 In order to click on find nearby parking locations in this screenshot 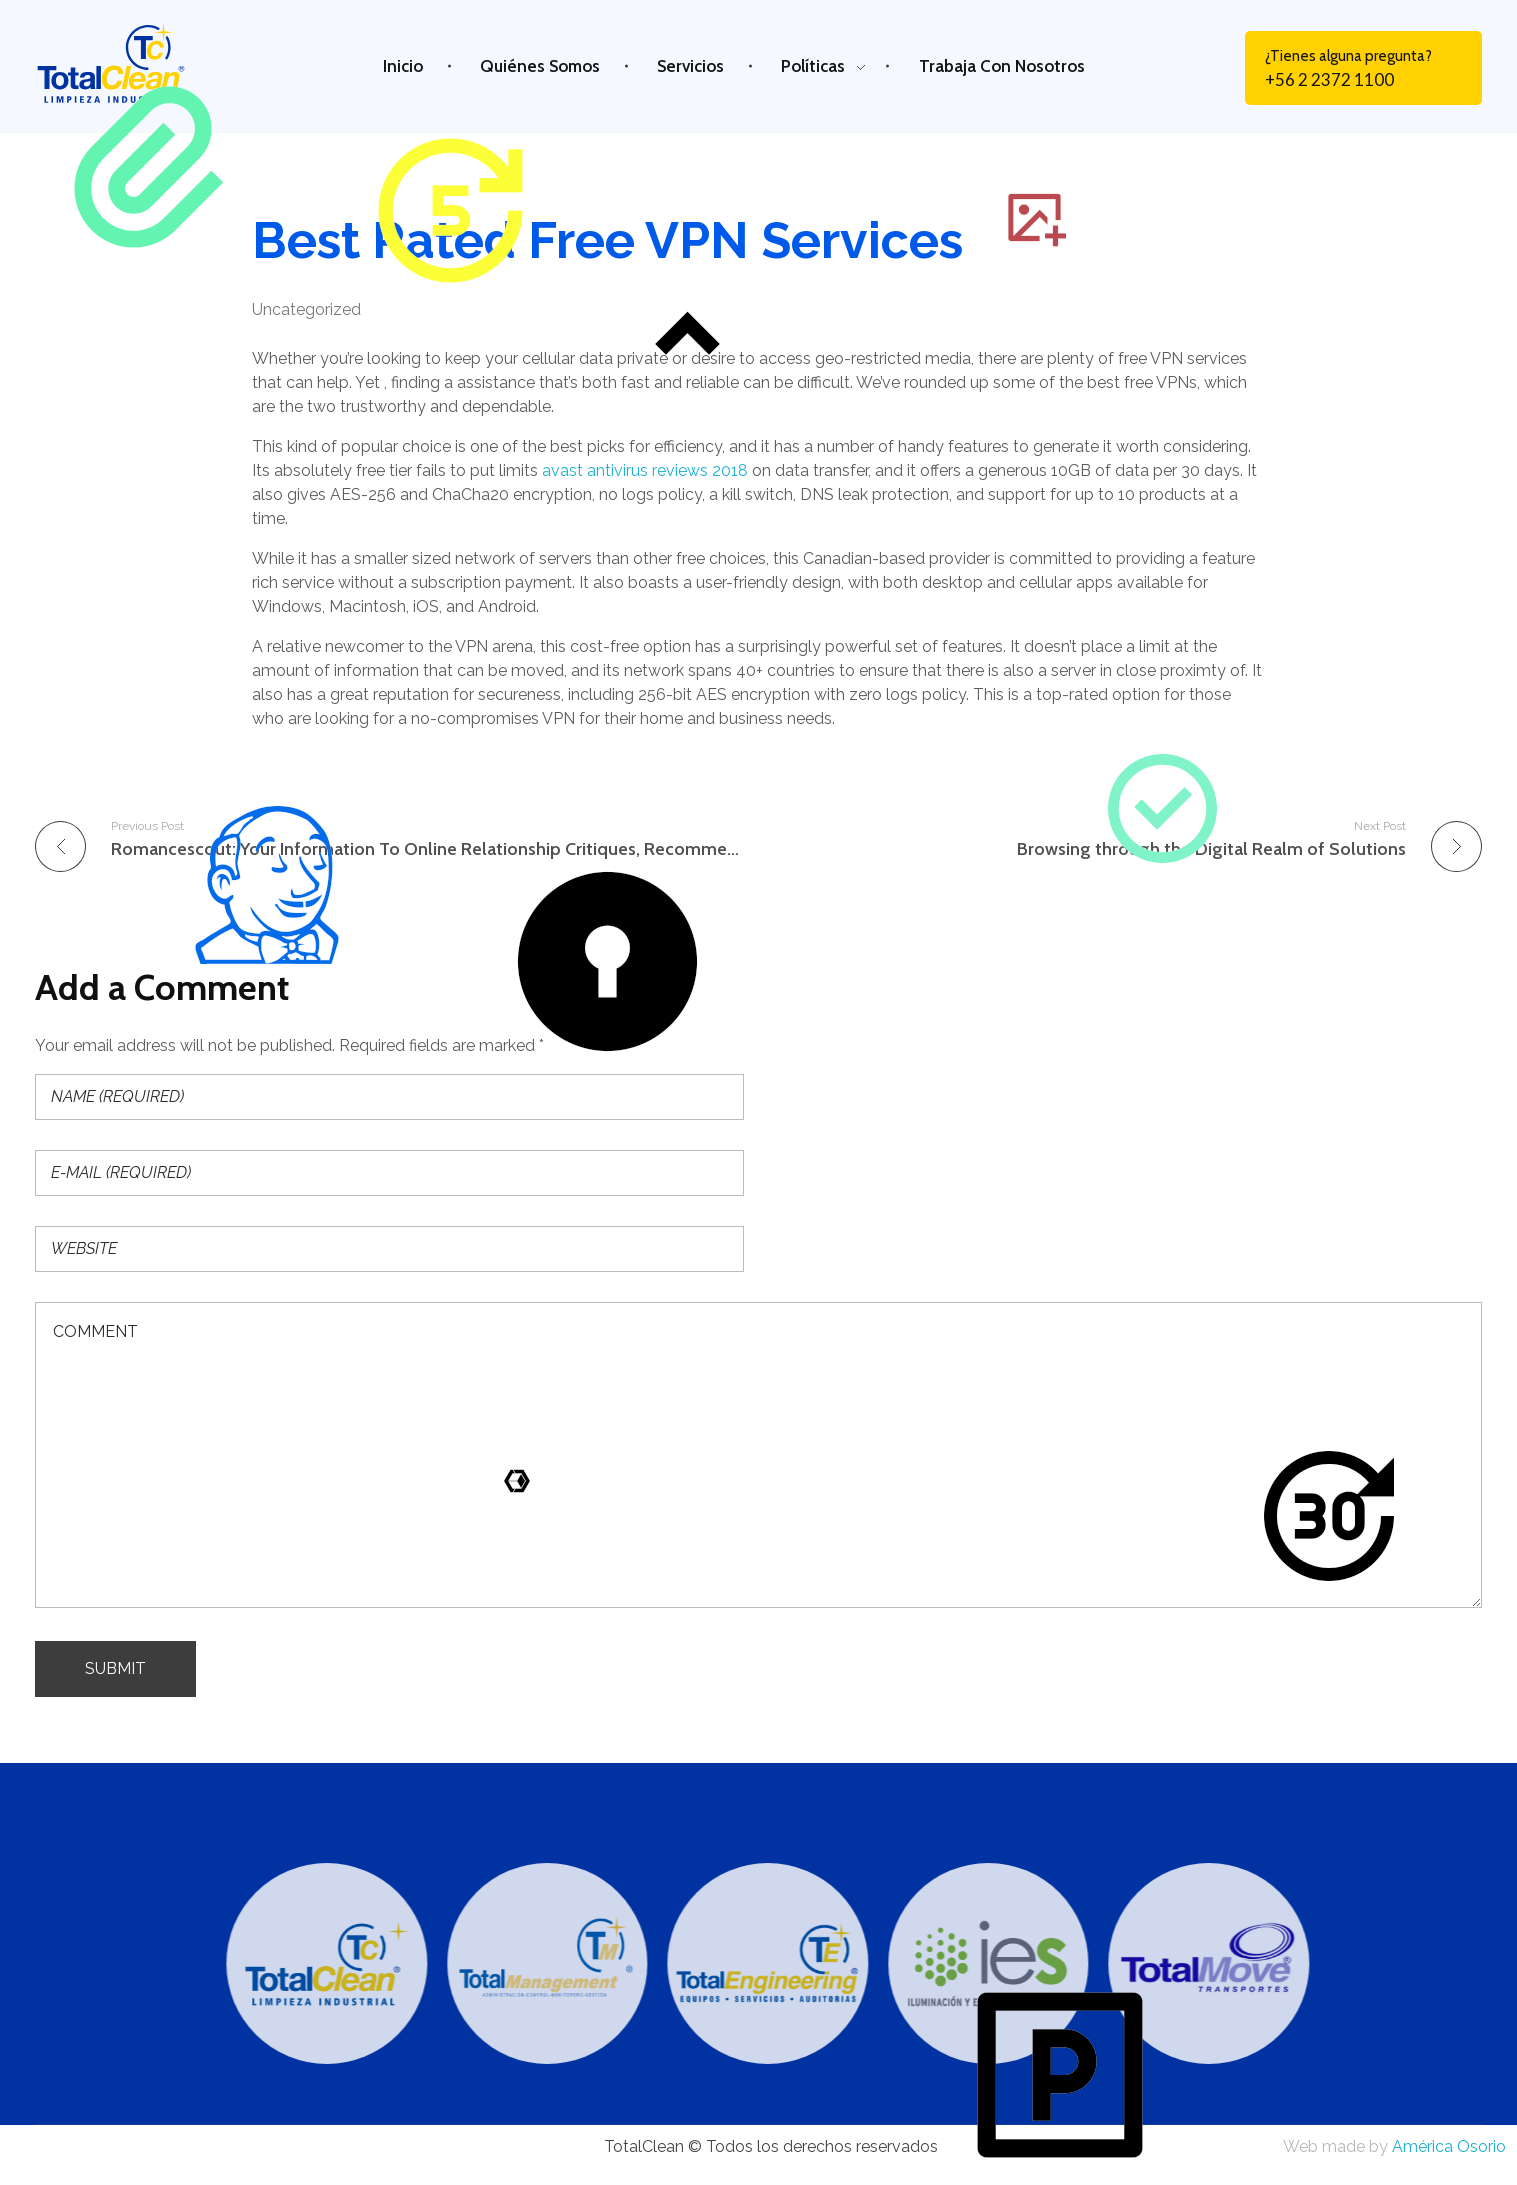, I will do `click(1060, 2075)`.